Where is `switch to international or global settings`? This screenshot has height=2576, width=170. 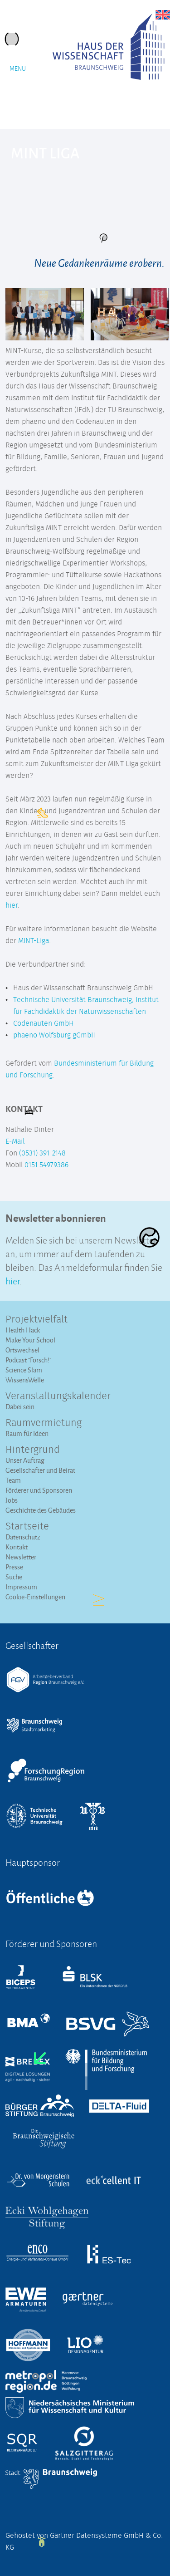
switch to international or global settings is located at coordinates (149, 1237).